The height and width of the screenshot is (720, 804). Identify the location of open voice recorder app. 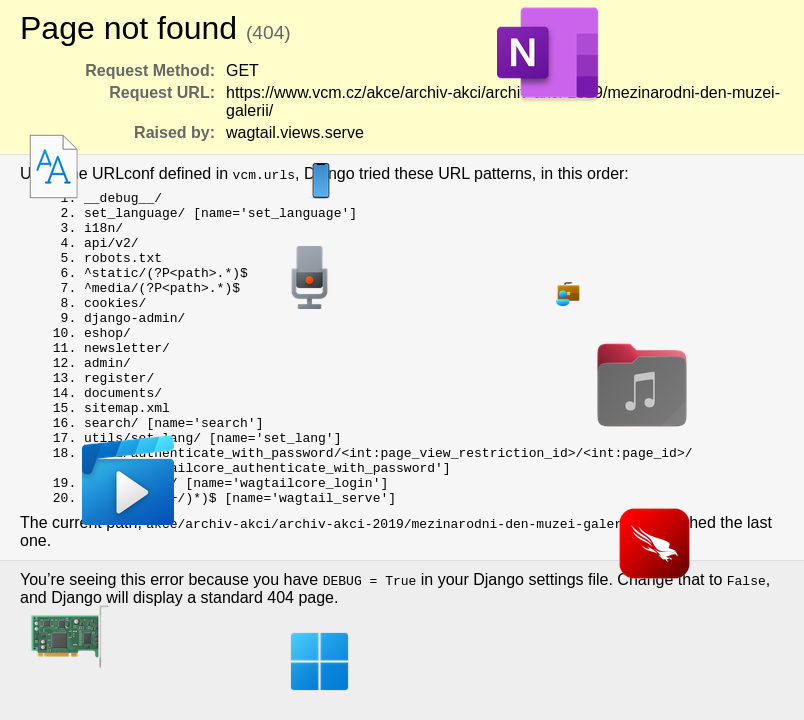
(309, 277).